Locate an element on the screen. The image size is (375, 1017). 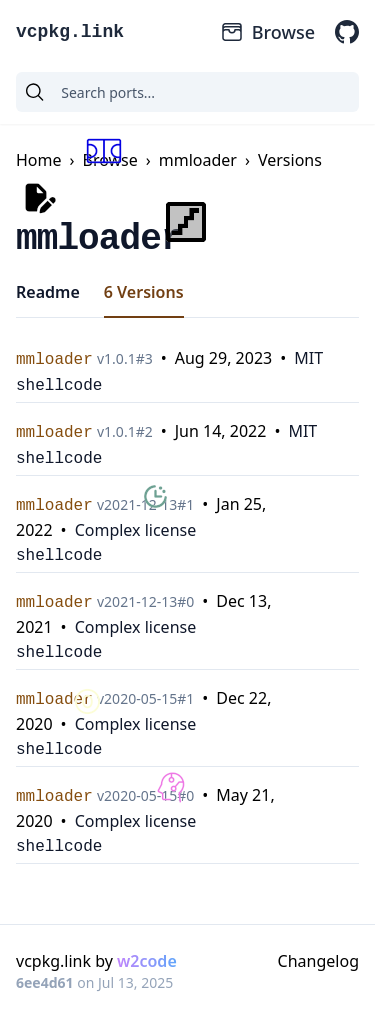
view basketball court availability is located at coordinates (104, 151).